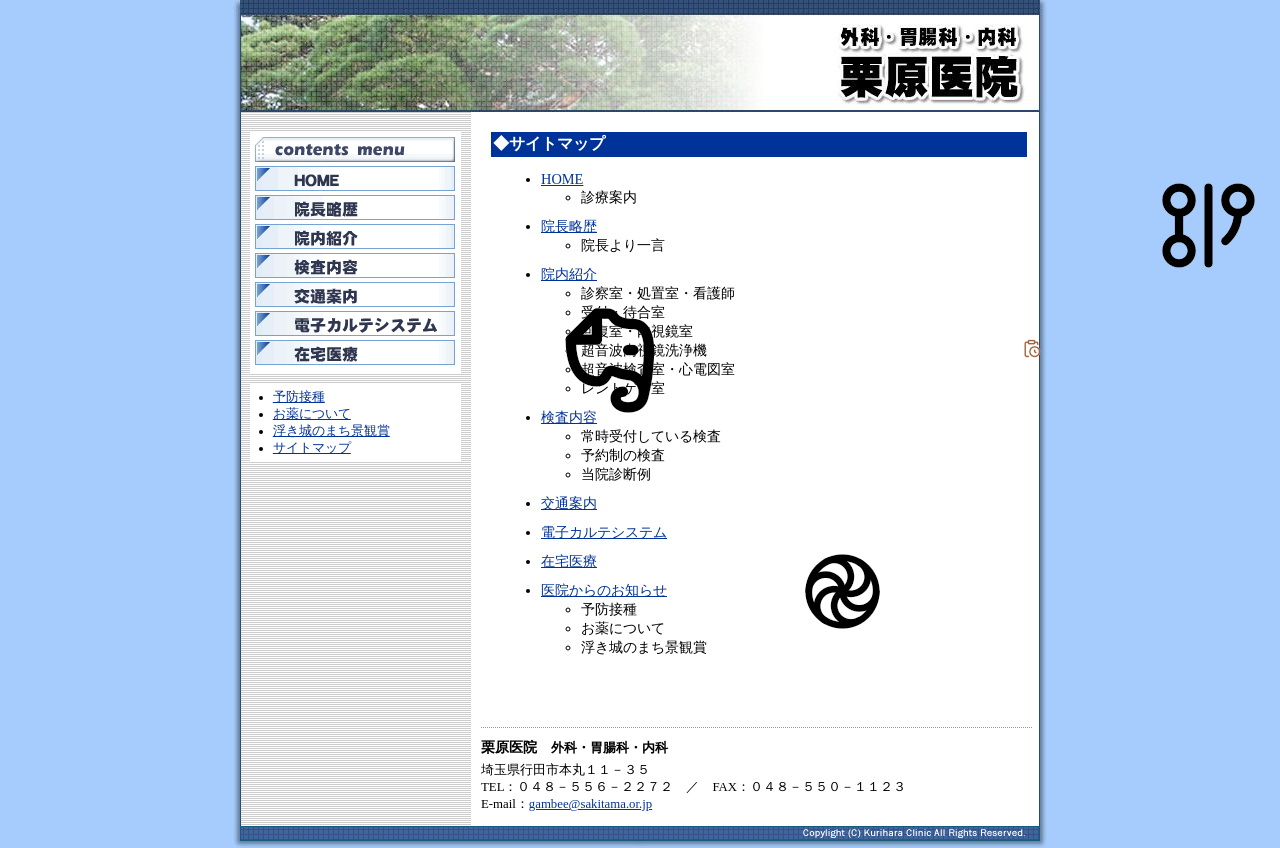 The width and height of the screenshot is (1280, 848). I want to click on view repository commit history, so click(1208, 225).